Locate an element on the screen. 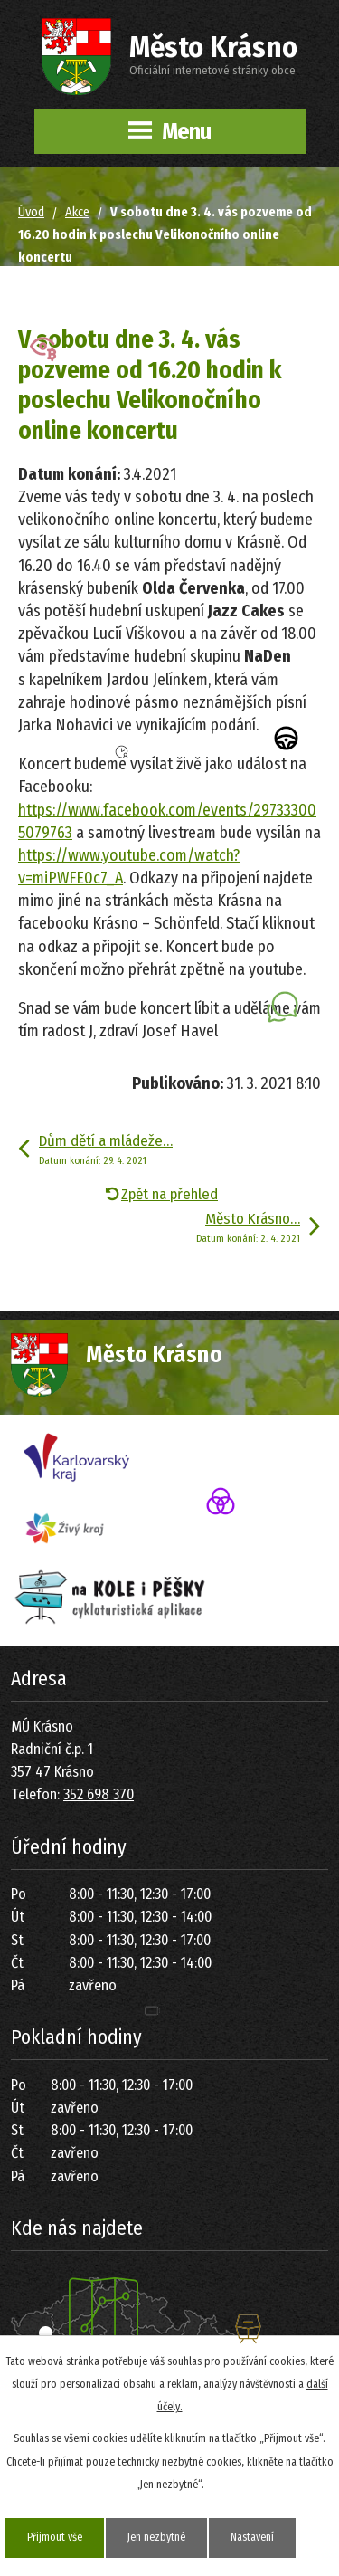 This screenshot has width=339, height=2576. indicates battery is empty or depleted is located at coordinates (152, 2010).